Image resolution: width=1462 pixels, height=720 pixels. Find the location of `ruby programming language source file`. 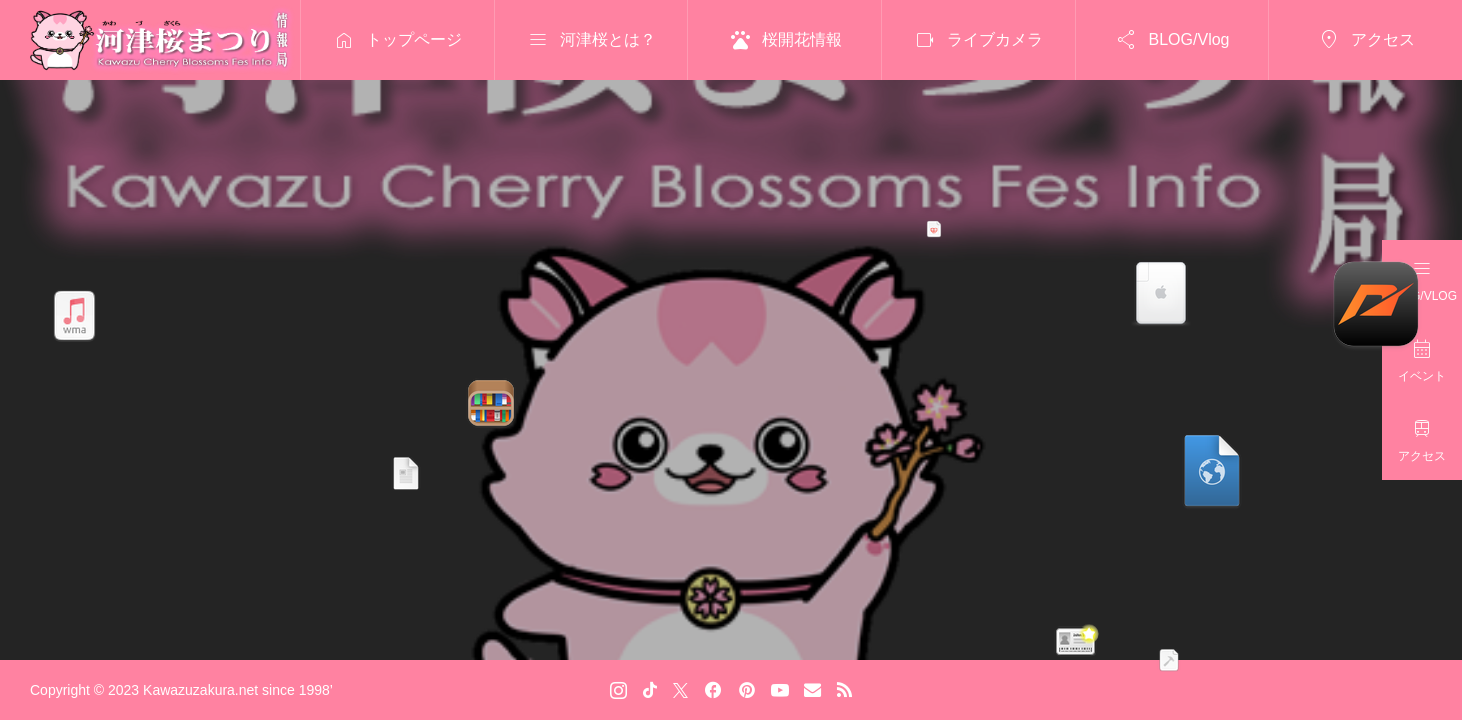

ruby programming language source file is located at coordinates (934, 229).